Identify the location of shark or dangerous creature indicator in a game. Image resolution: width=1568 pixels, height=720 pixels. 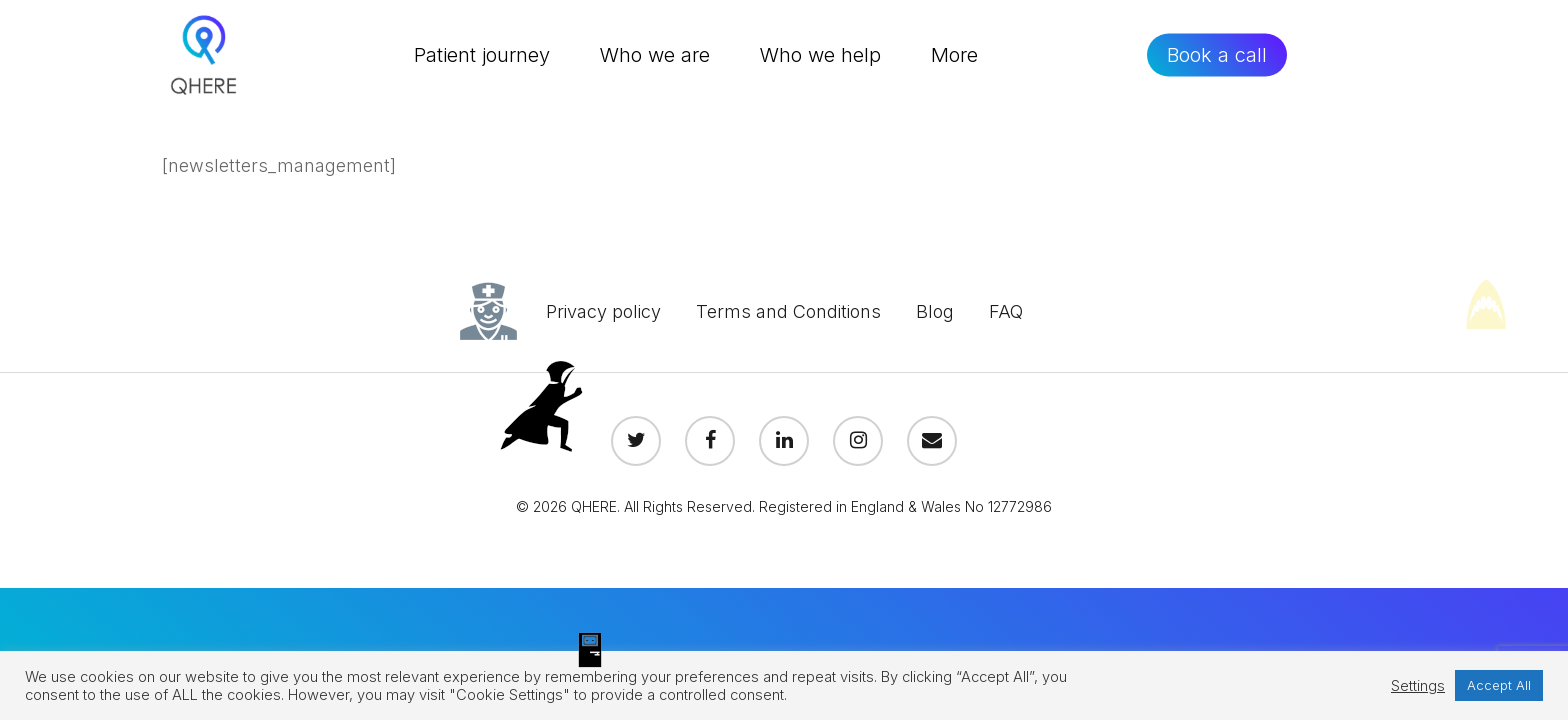
(1486, 304).